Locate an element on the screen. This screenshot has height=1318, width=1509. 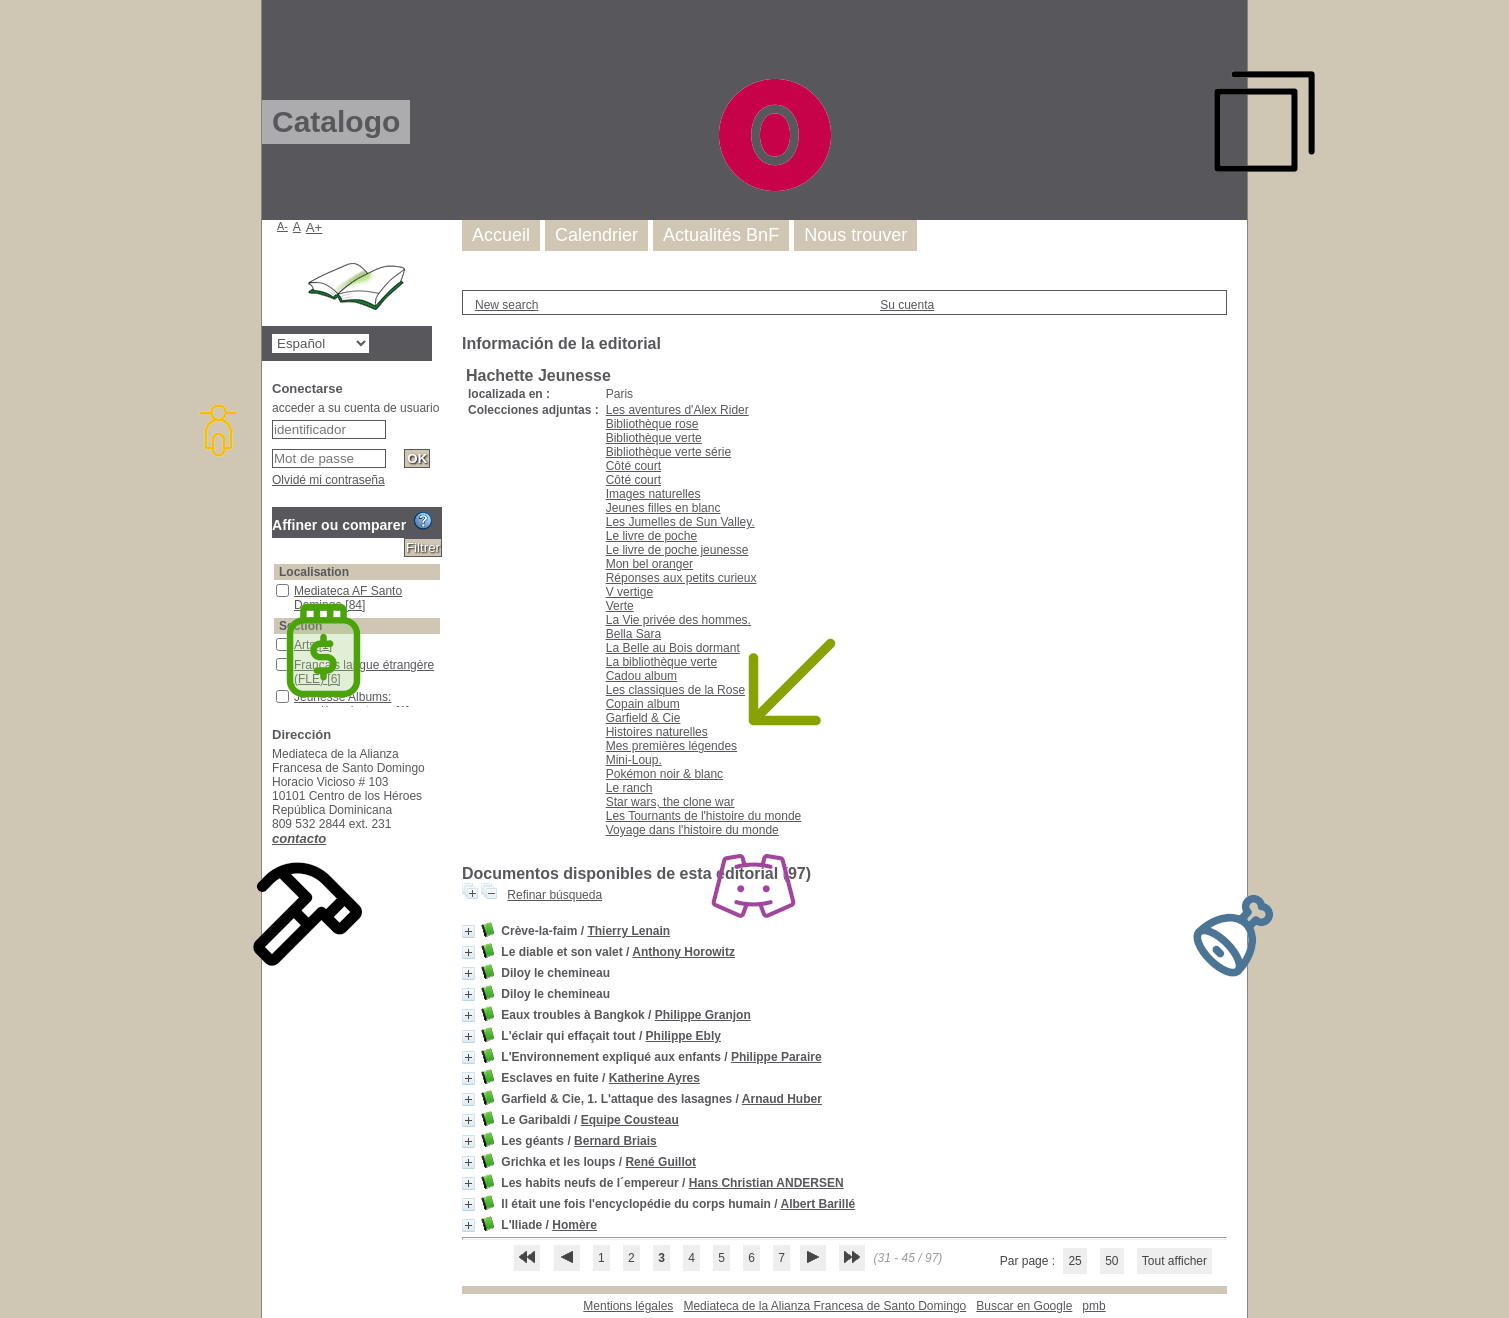
access tools or settings is located at coordinates (303, 916).